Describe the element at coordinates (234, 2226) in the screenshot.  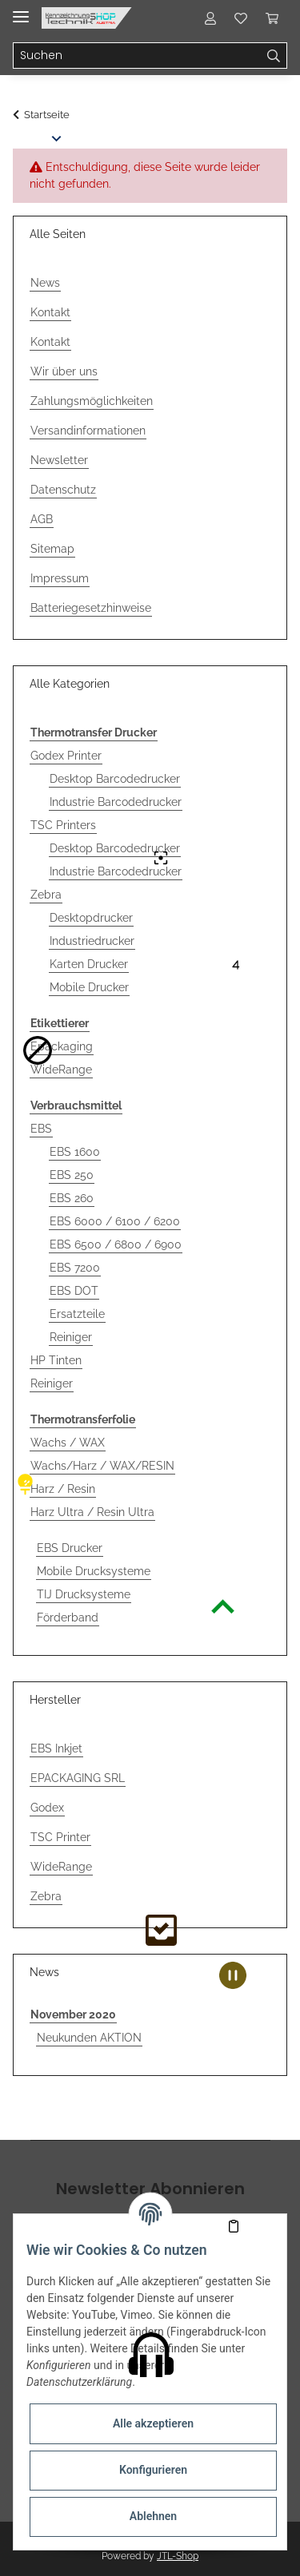
I see `copy to clipboard` at that location.